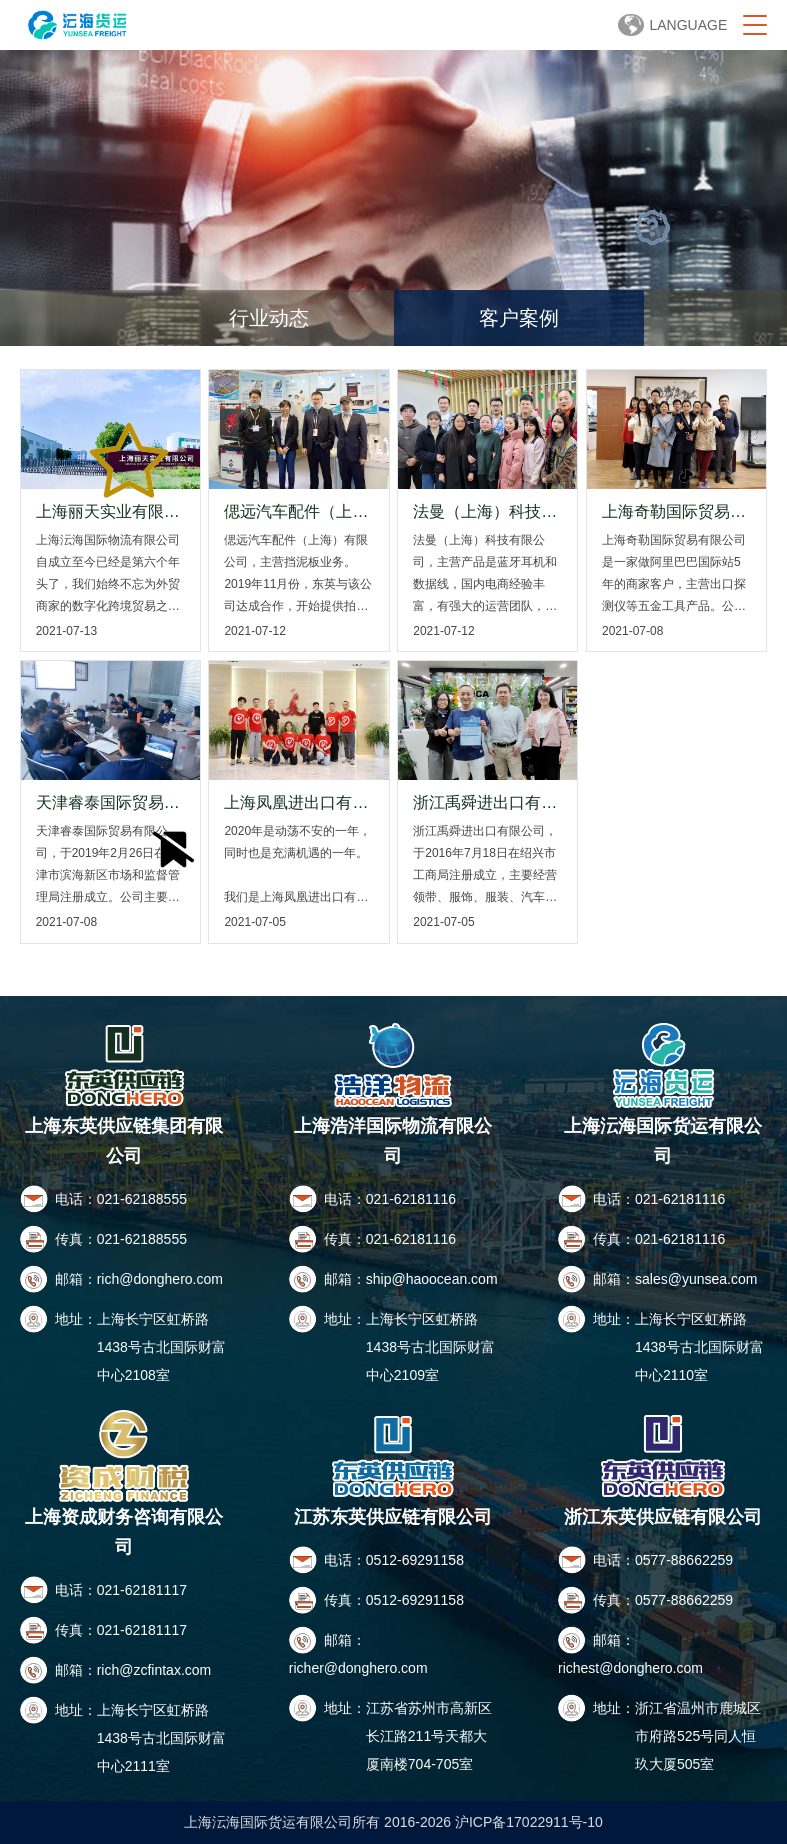  What do you see at coordinates (652, 227) in the screenshot?
I see `indicates unverified status or identity` at bounding box center [652, 227].